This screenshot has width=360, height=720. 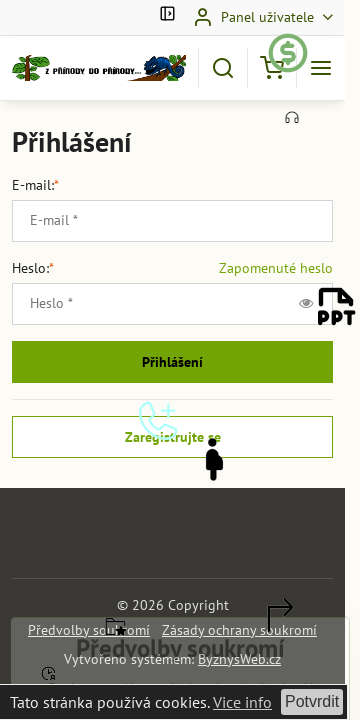 What do you see at coordinates (159, 420) in the screenshot?
I see `add a new contact` at bounding box center [159, 420].